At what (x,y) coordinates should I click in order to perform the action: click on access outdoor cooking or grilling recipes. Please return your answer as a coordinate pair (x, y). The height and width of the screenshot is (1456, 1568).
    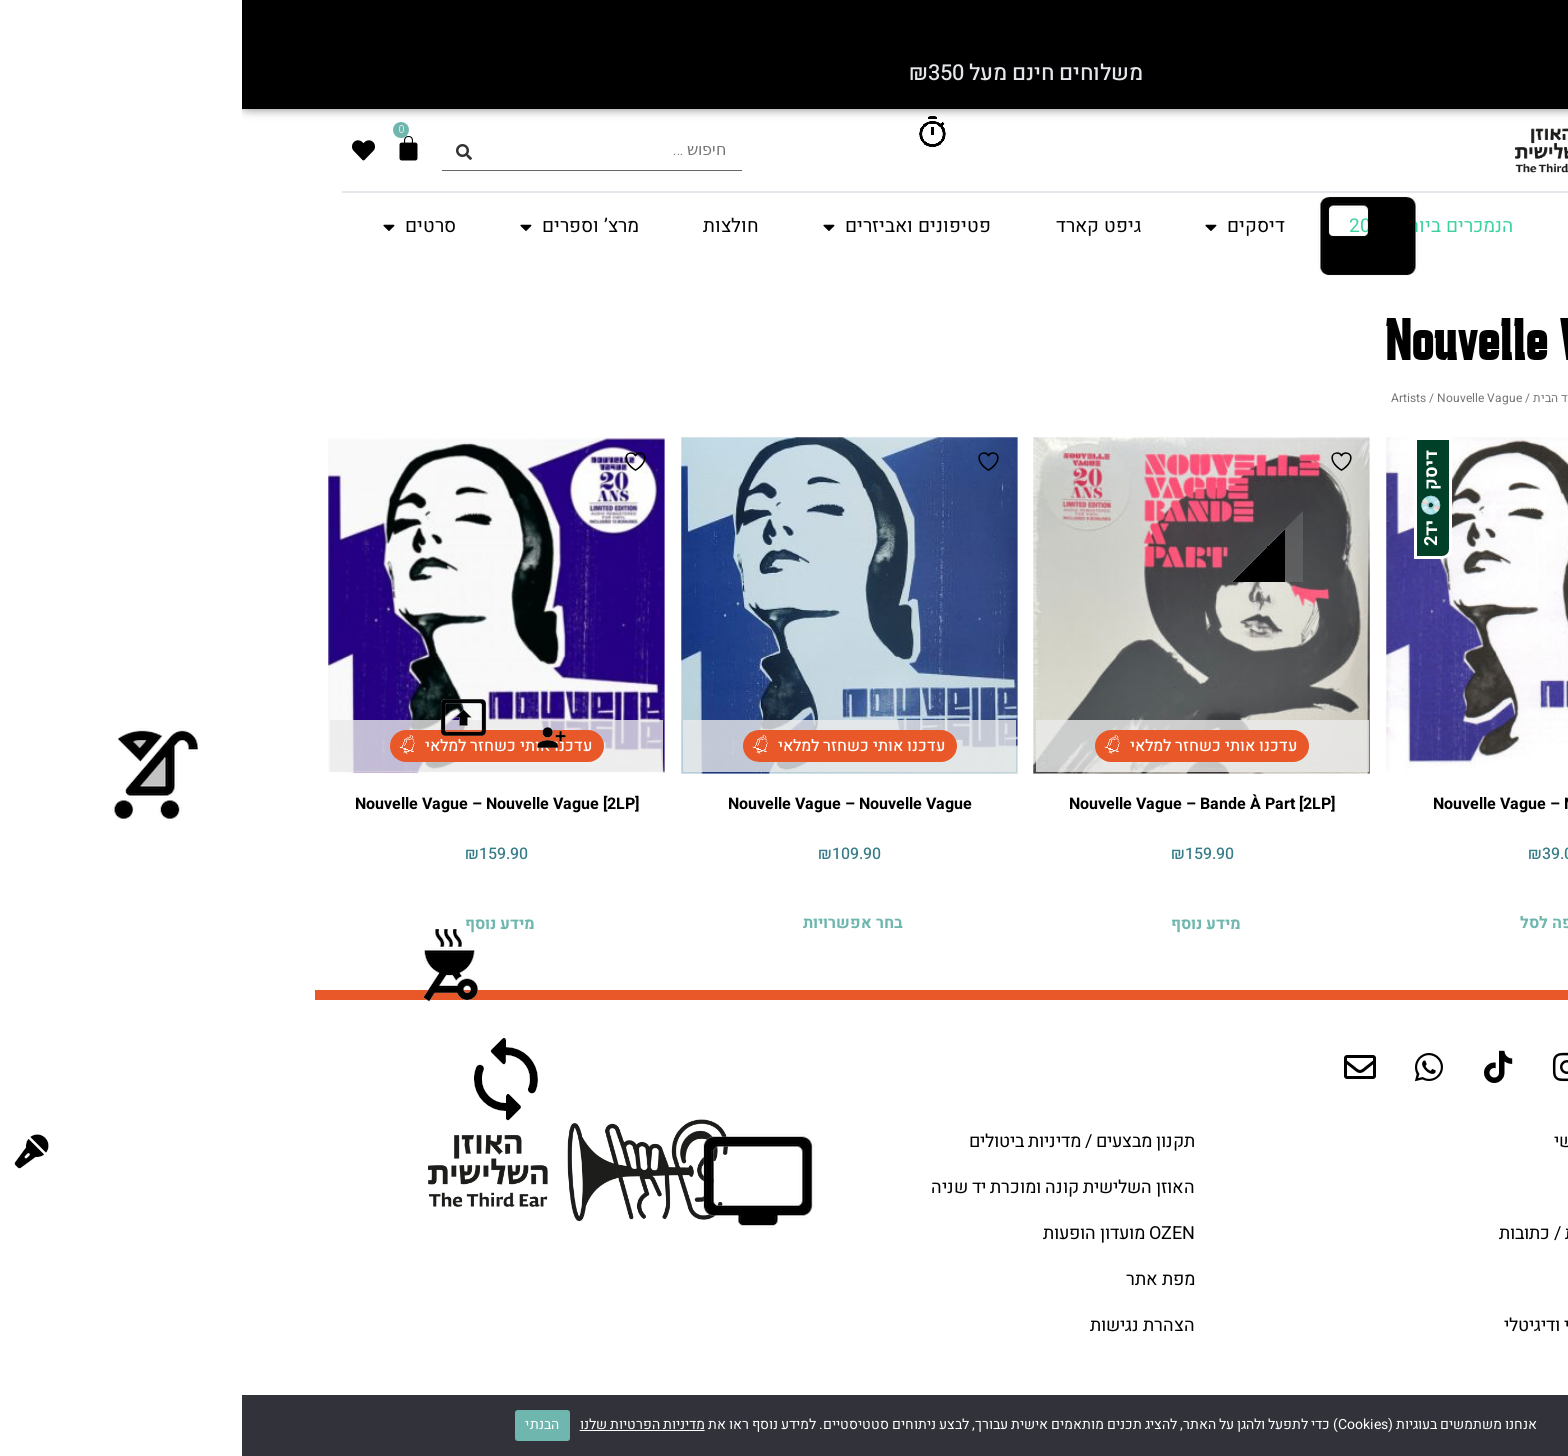
    Looking at the image, I should click on (449, 964).